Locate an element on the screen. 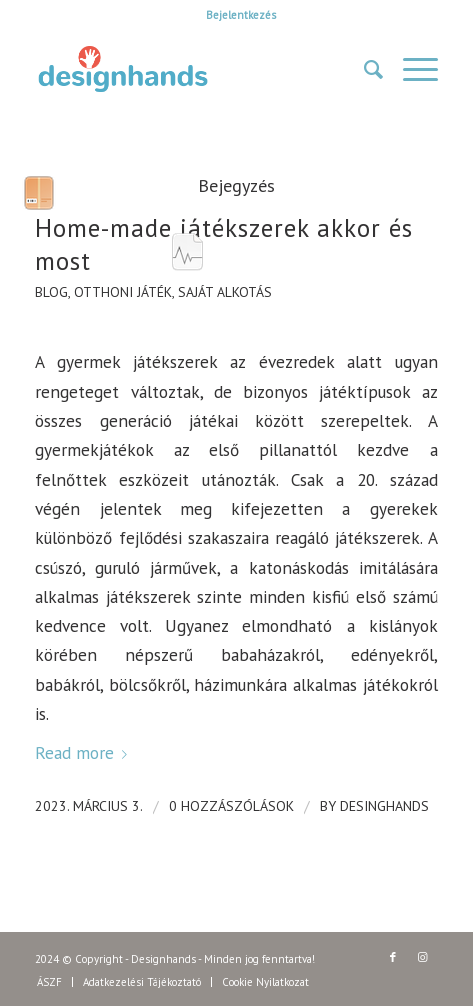 The height and width of the screenshot is (1006, 473). view system log file is located at coordinates (187, 251).